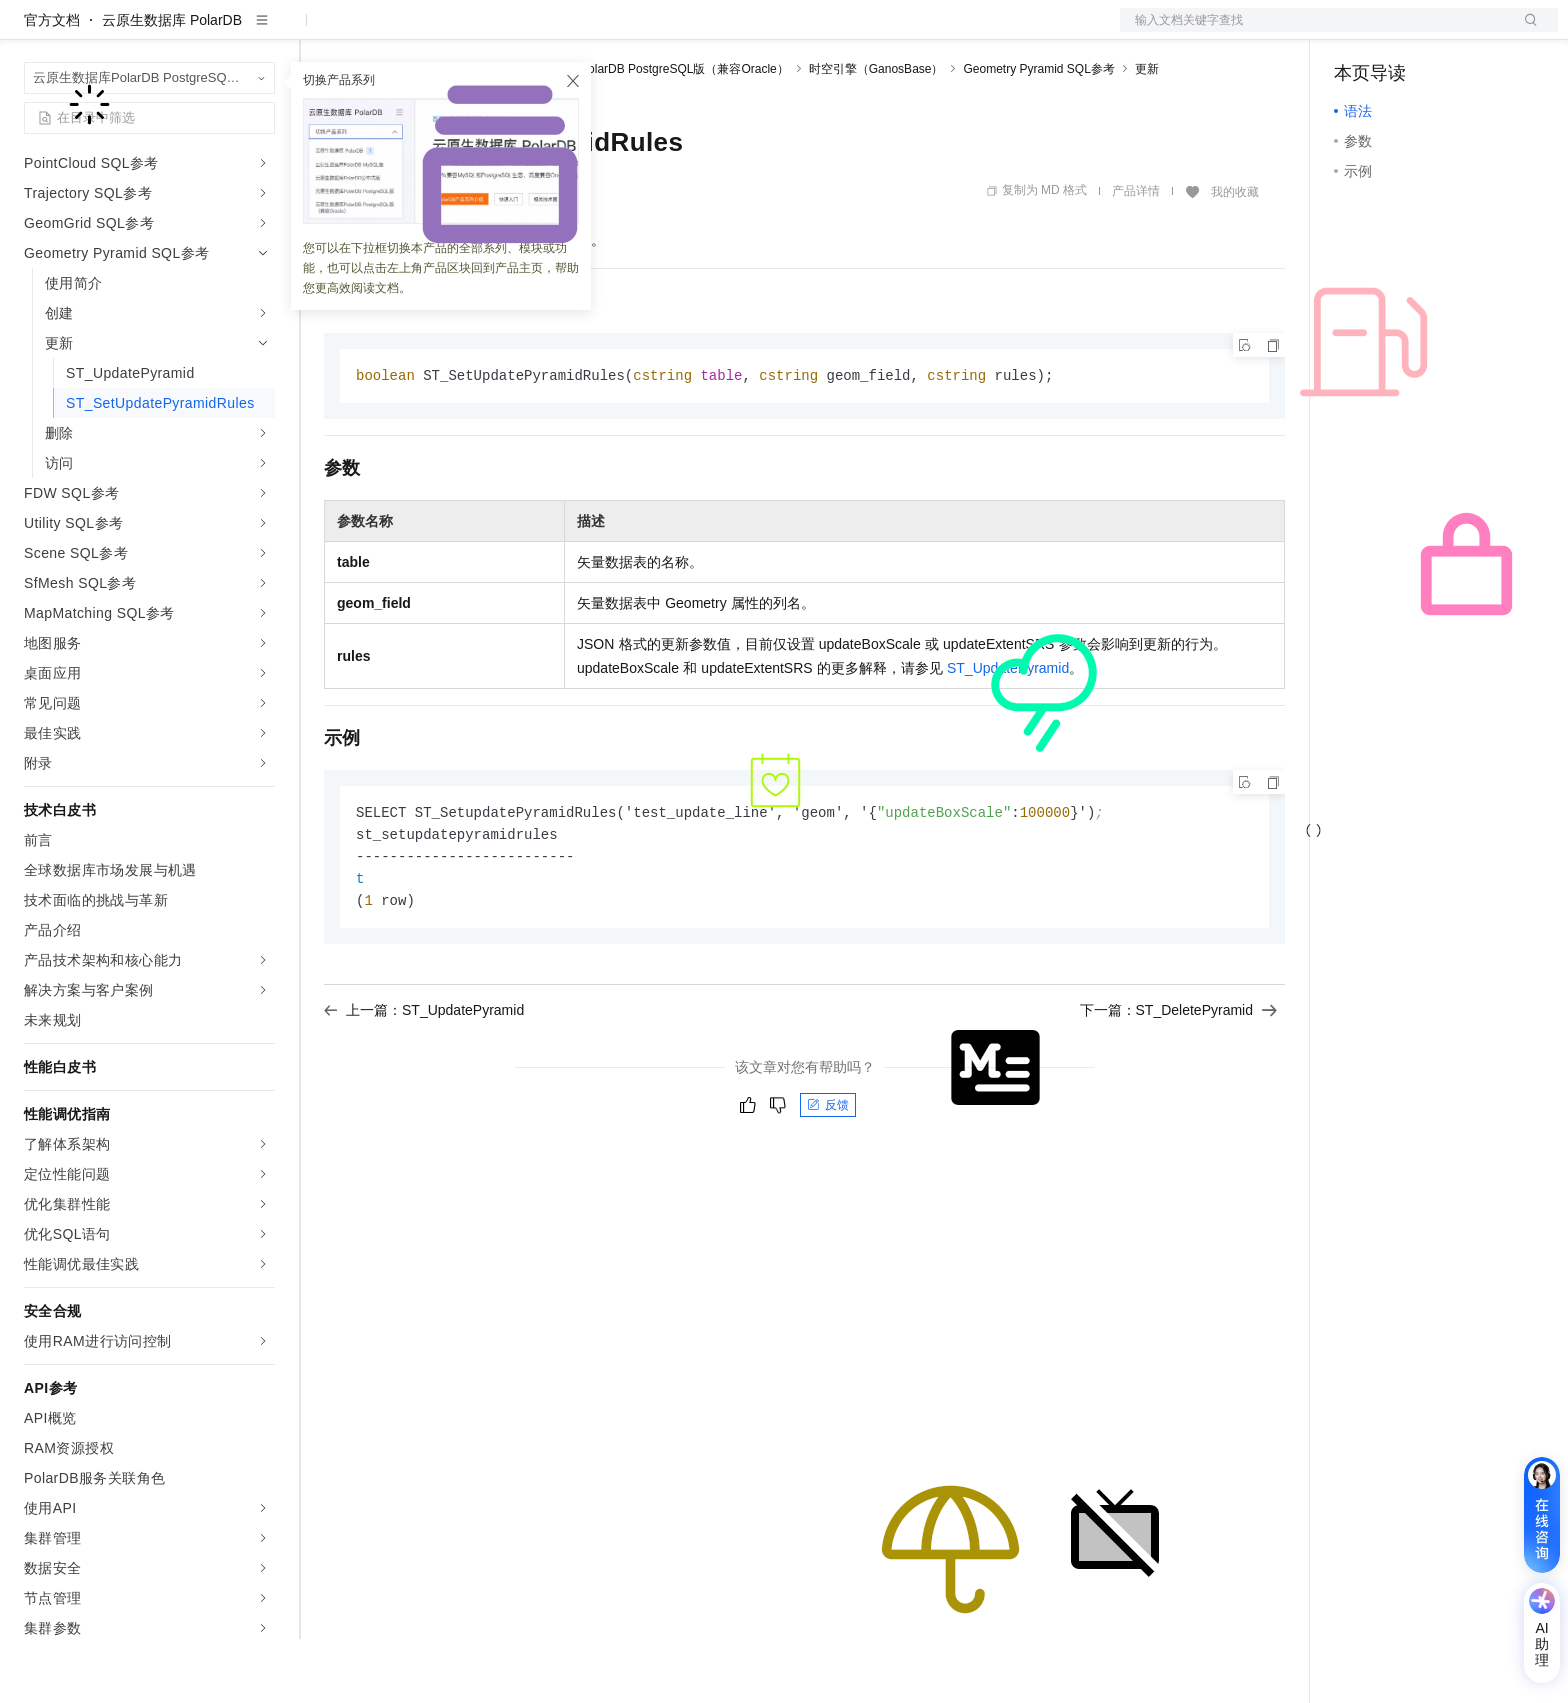  What do you see at coordinates (1115, 1533) in the screenshot?
I see `tv is currently off or unavailable` at bounding box center [1115, 1533].